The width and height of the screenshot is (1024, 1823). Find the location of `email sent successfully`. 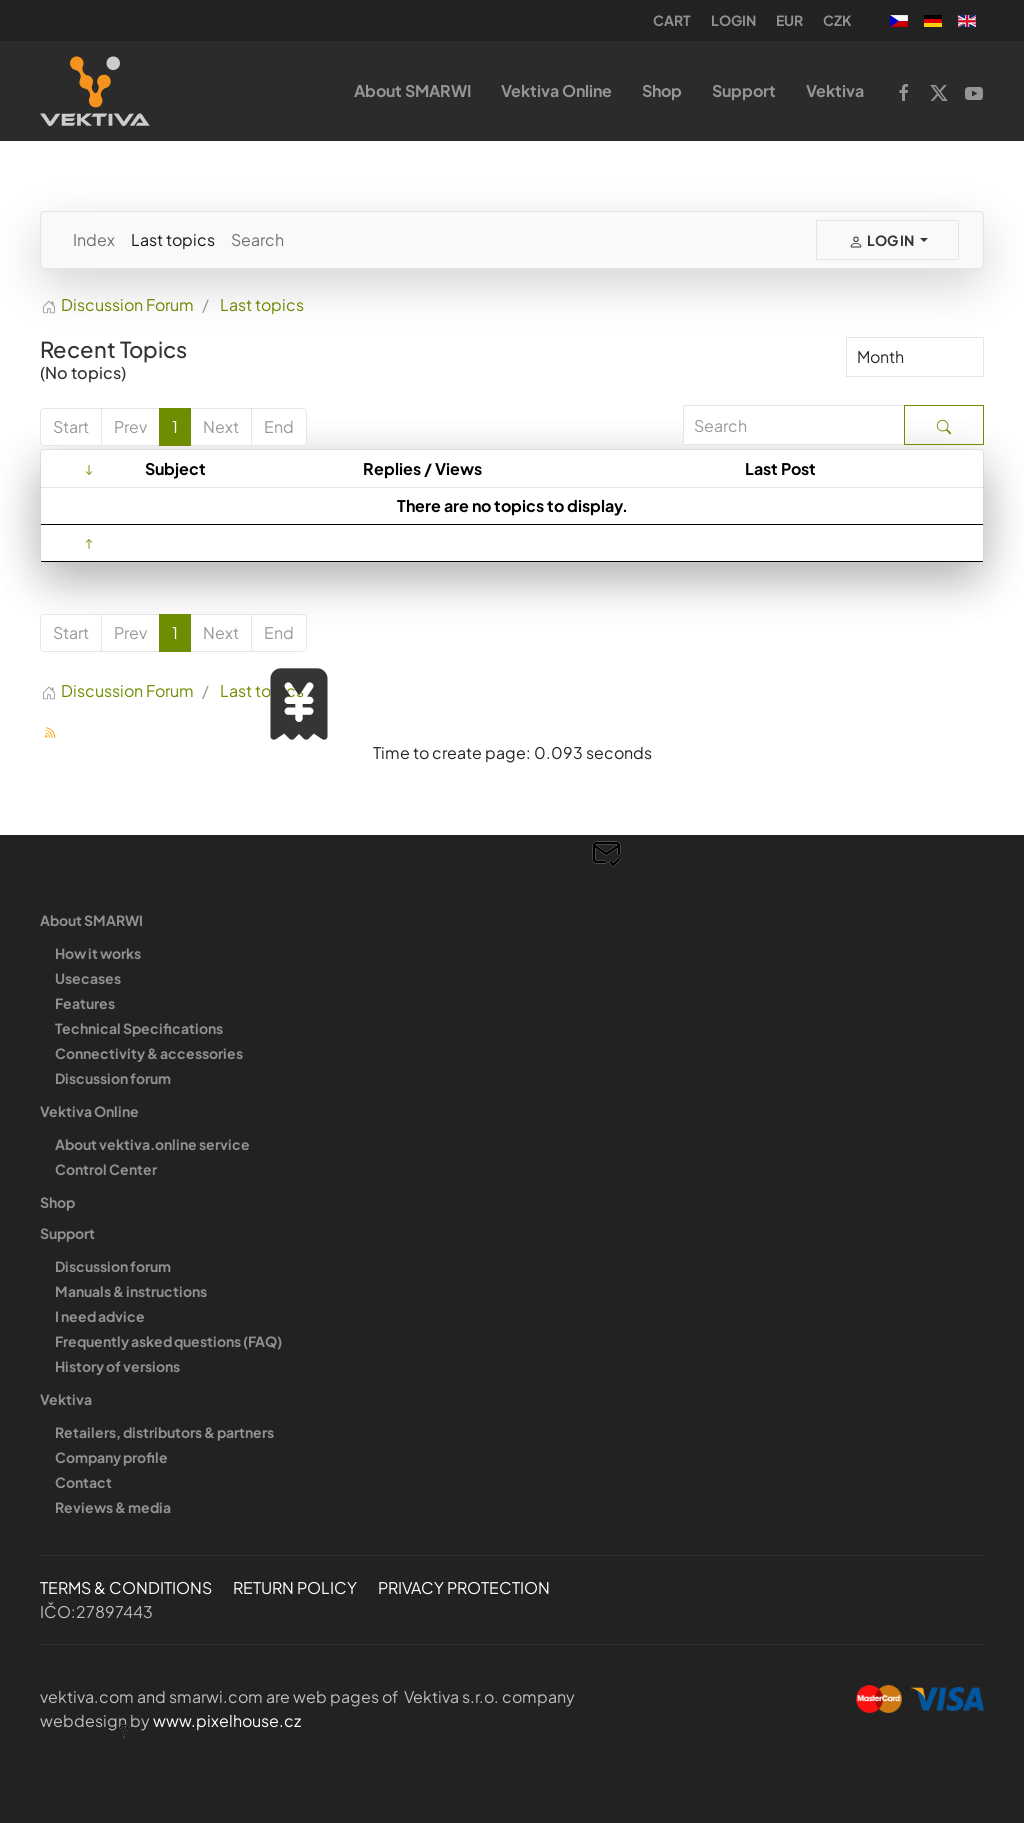

email sent successfully is located at coordinates (606, 852).